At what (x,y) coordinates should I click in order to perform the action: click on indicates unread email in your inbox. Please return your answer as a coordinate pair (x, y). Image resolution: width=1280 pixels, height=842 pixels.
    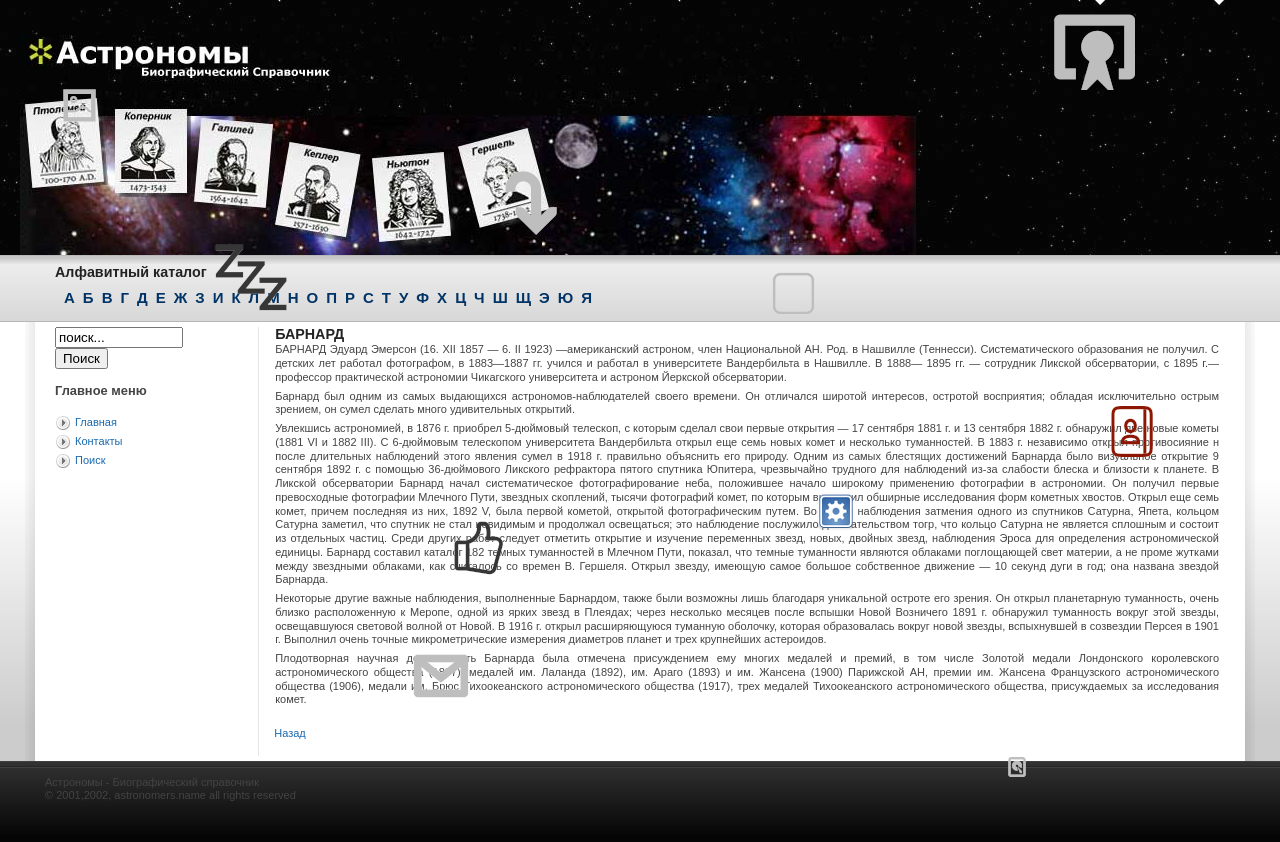
    Looking at the image, I should click on (441, 674).